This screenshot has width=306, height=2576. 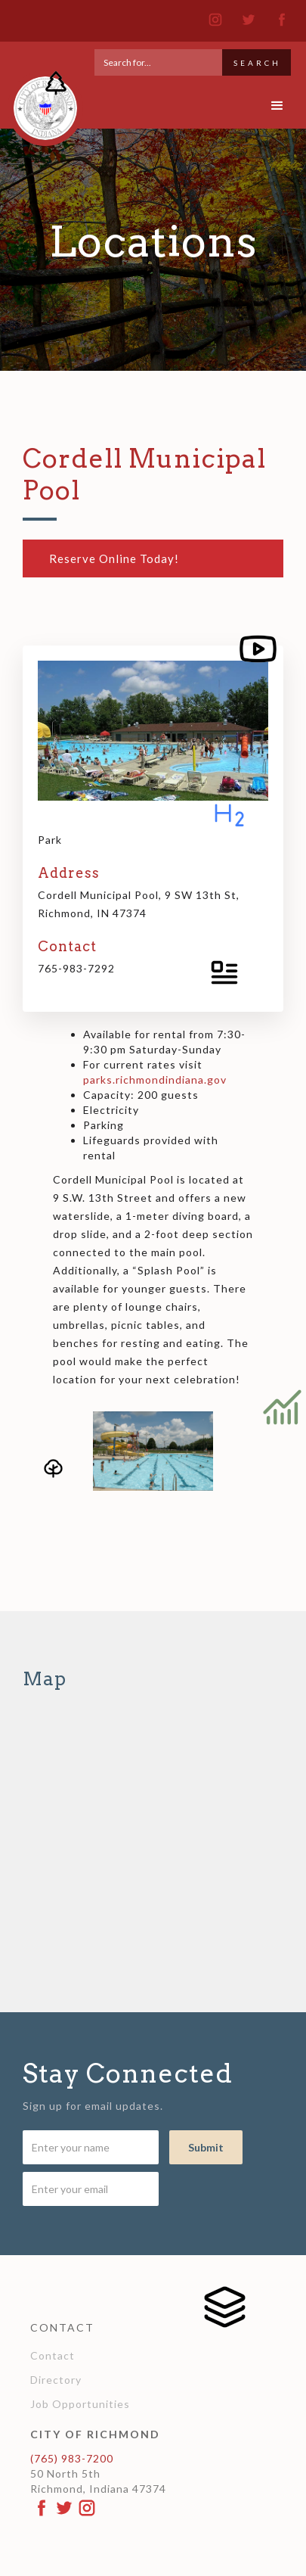 I want to click on access nature or outdoor-related content, so click(x=56, y=82).